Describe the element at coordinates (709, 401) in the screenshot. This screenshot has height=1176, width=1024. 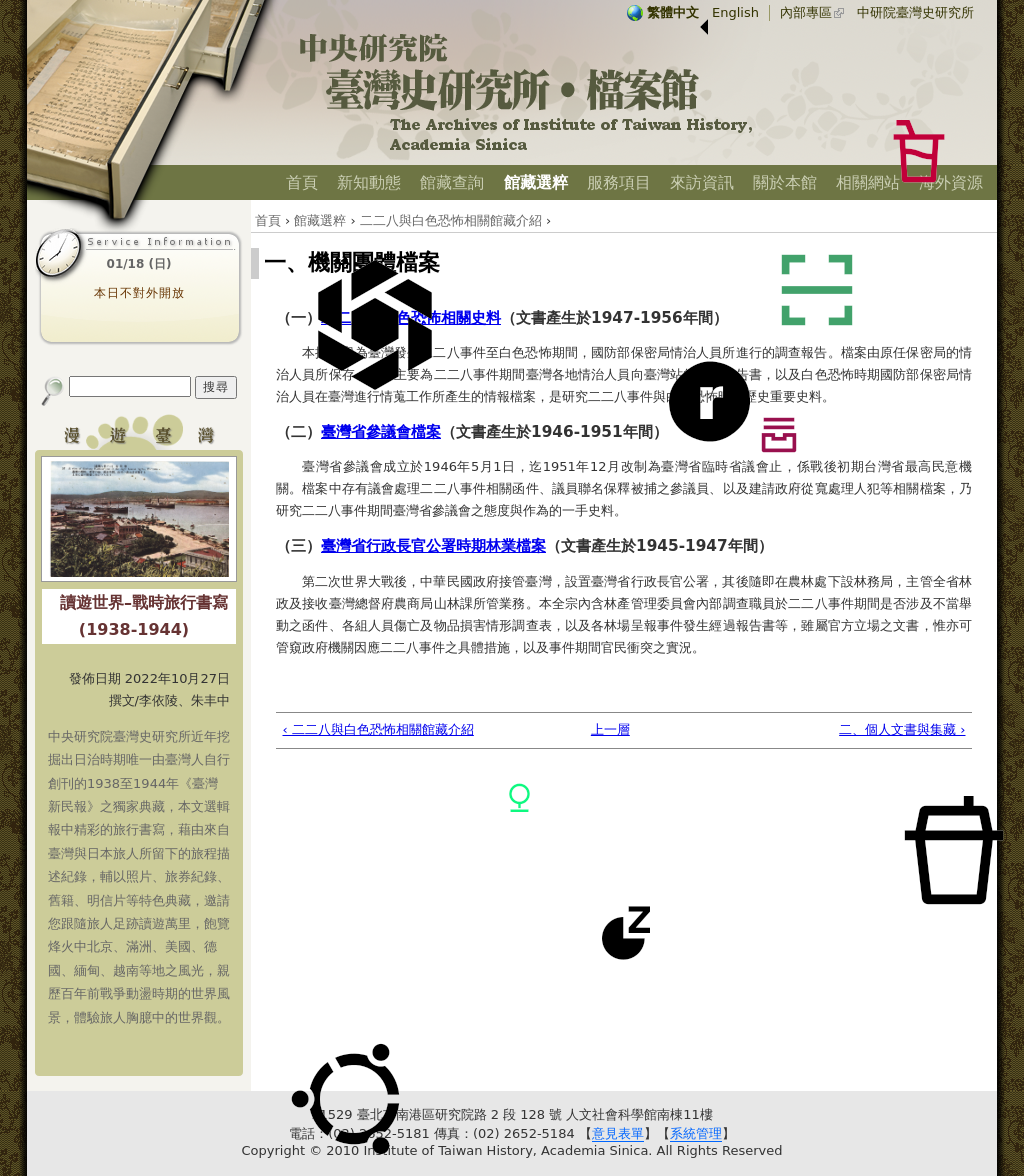
I see `open the Ravelry app` at that location.